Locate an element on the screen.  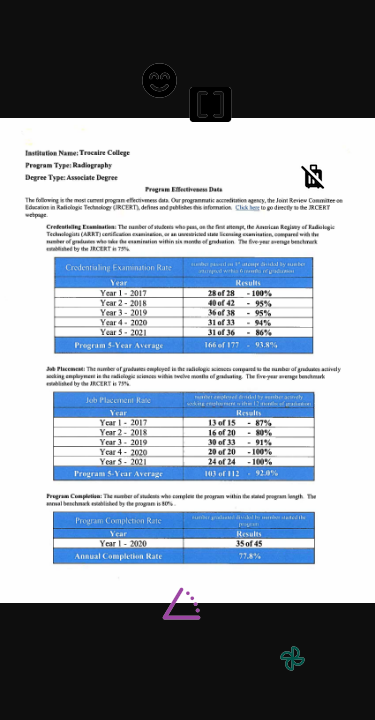
measure or adjust an angle is located at coordinates (181, 604).